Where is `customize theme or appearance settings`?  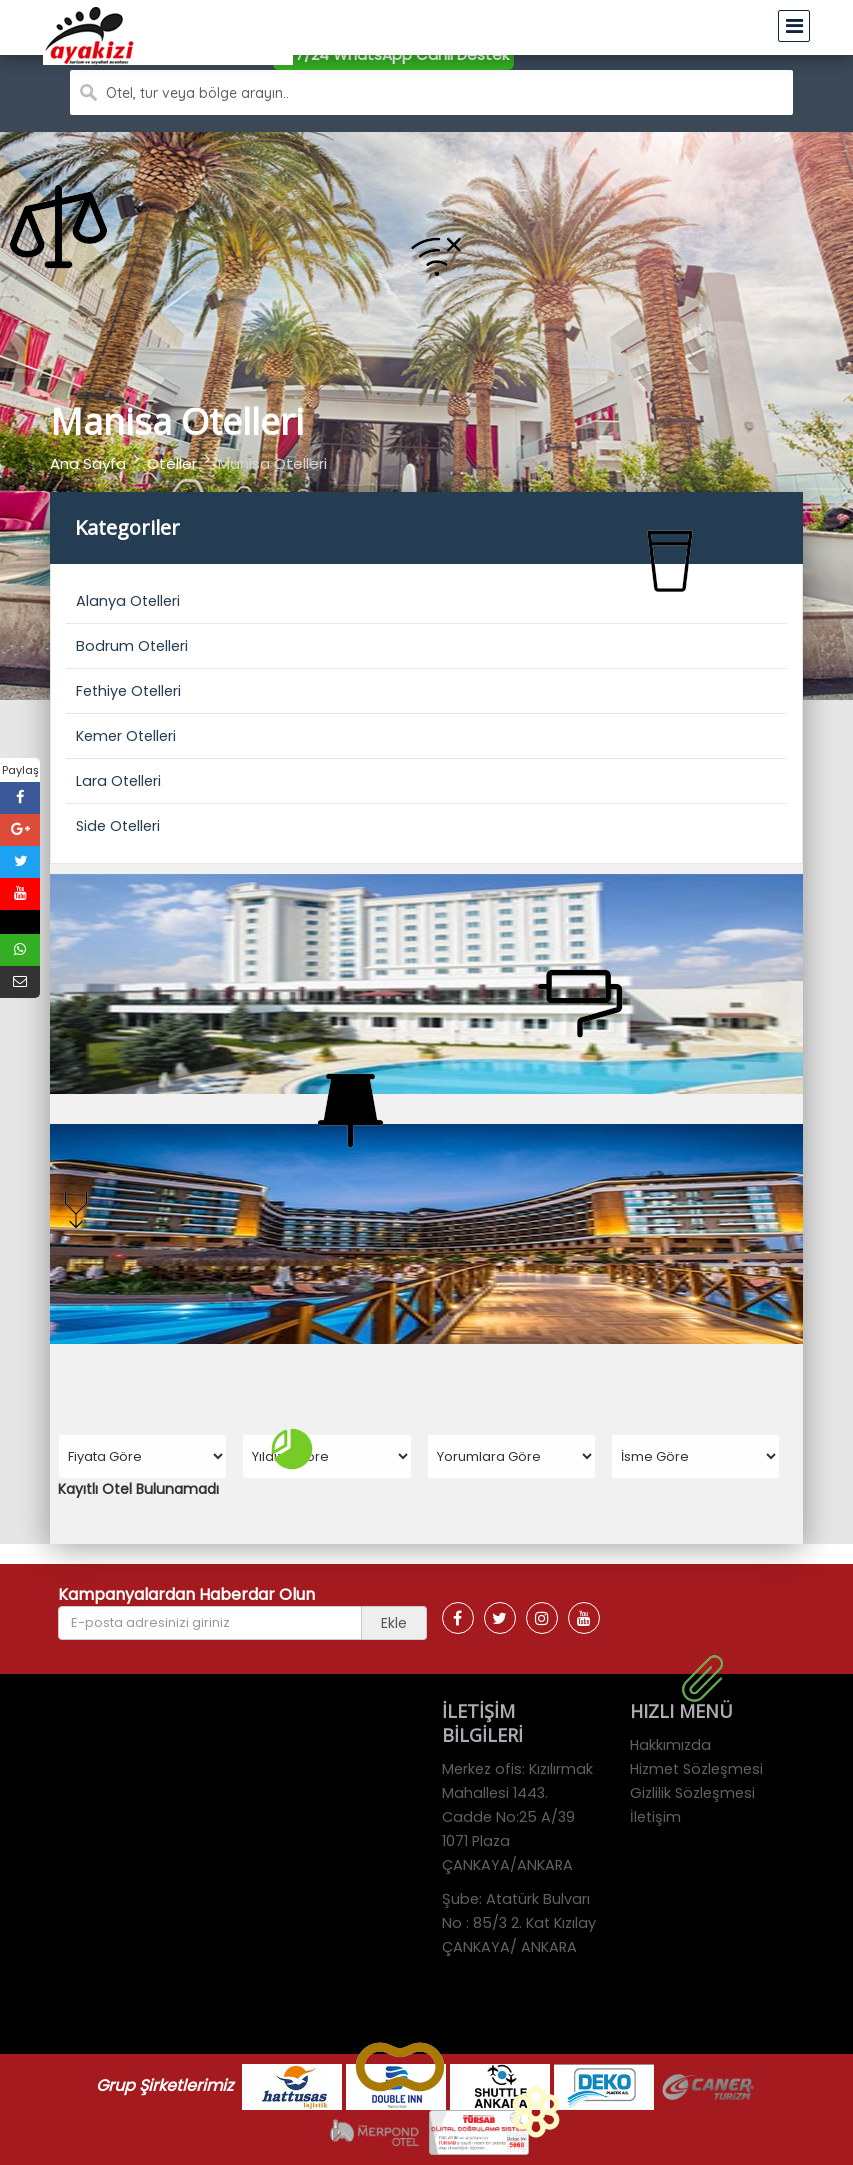 customize theme or appearance settings is located at coordinates (580, 998).